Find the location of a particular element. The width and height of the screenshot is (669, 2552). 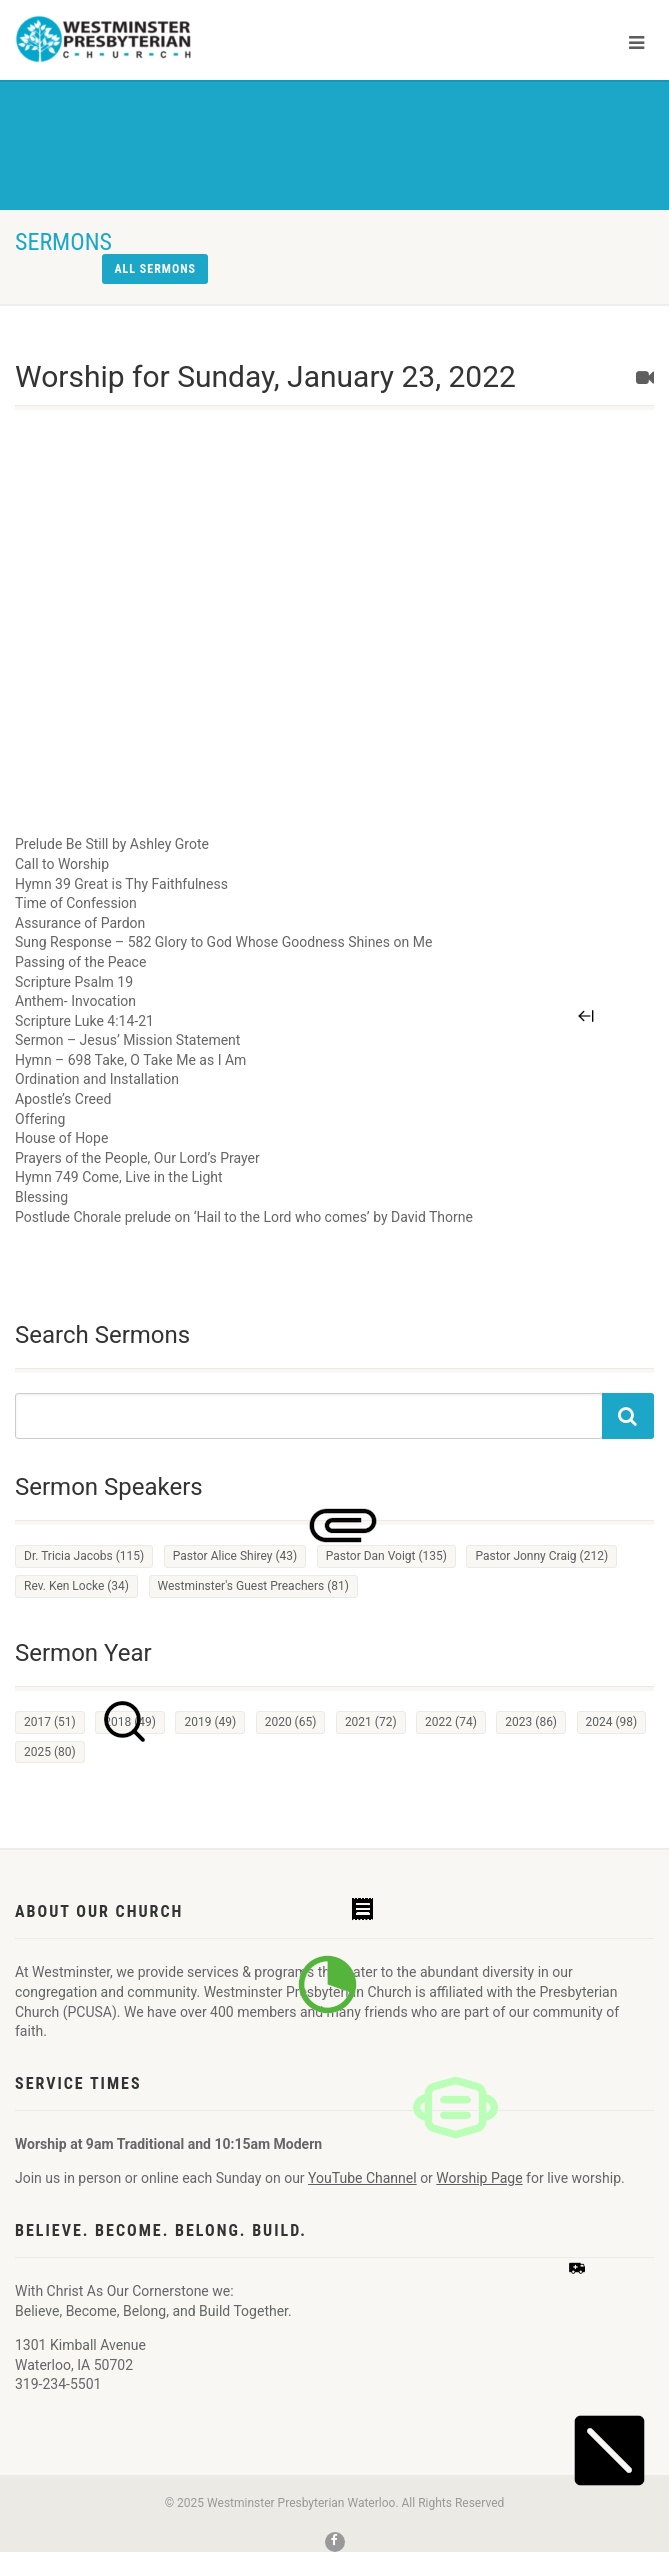

request emergency medical services is located at coordinates (576, 2267).